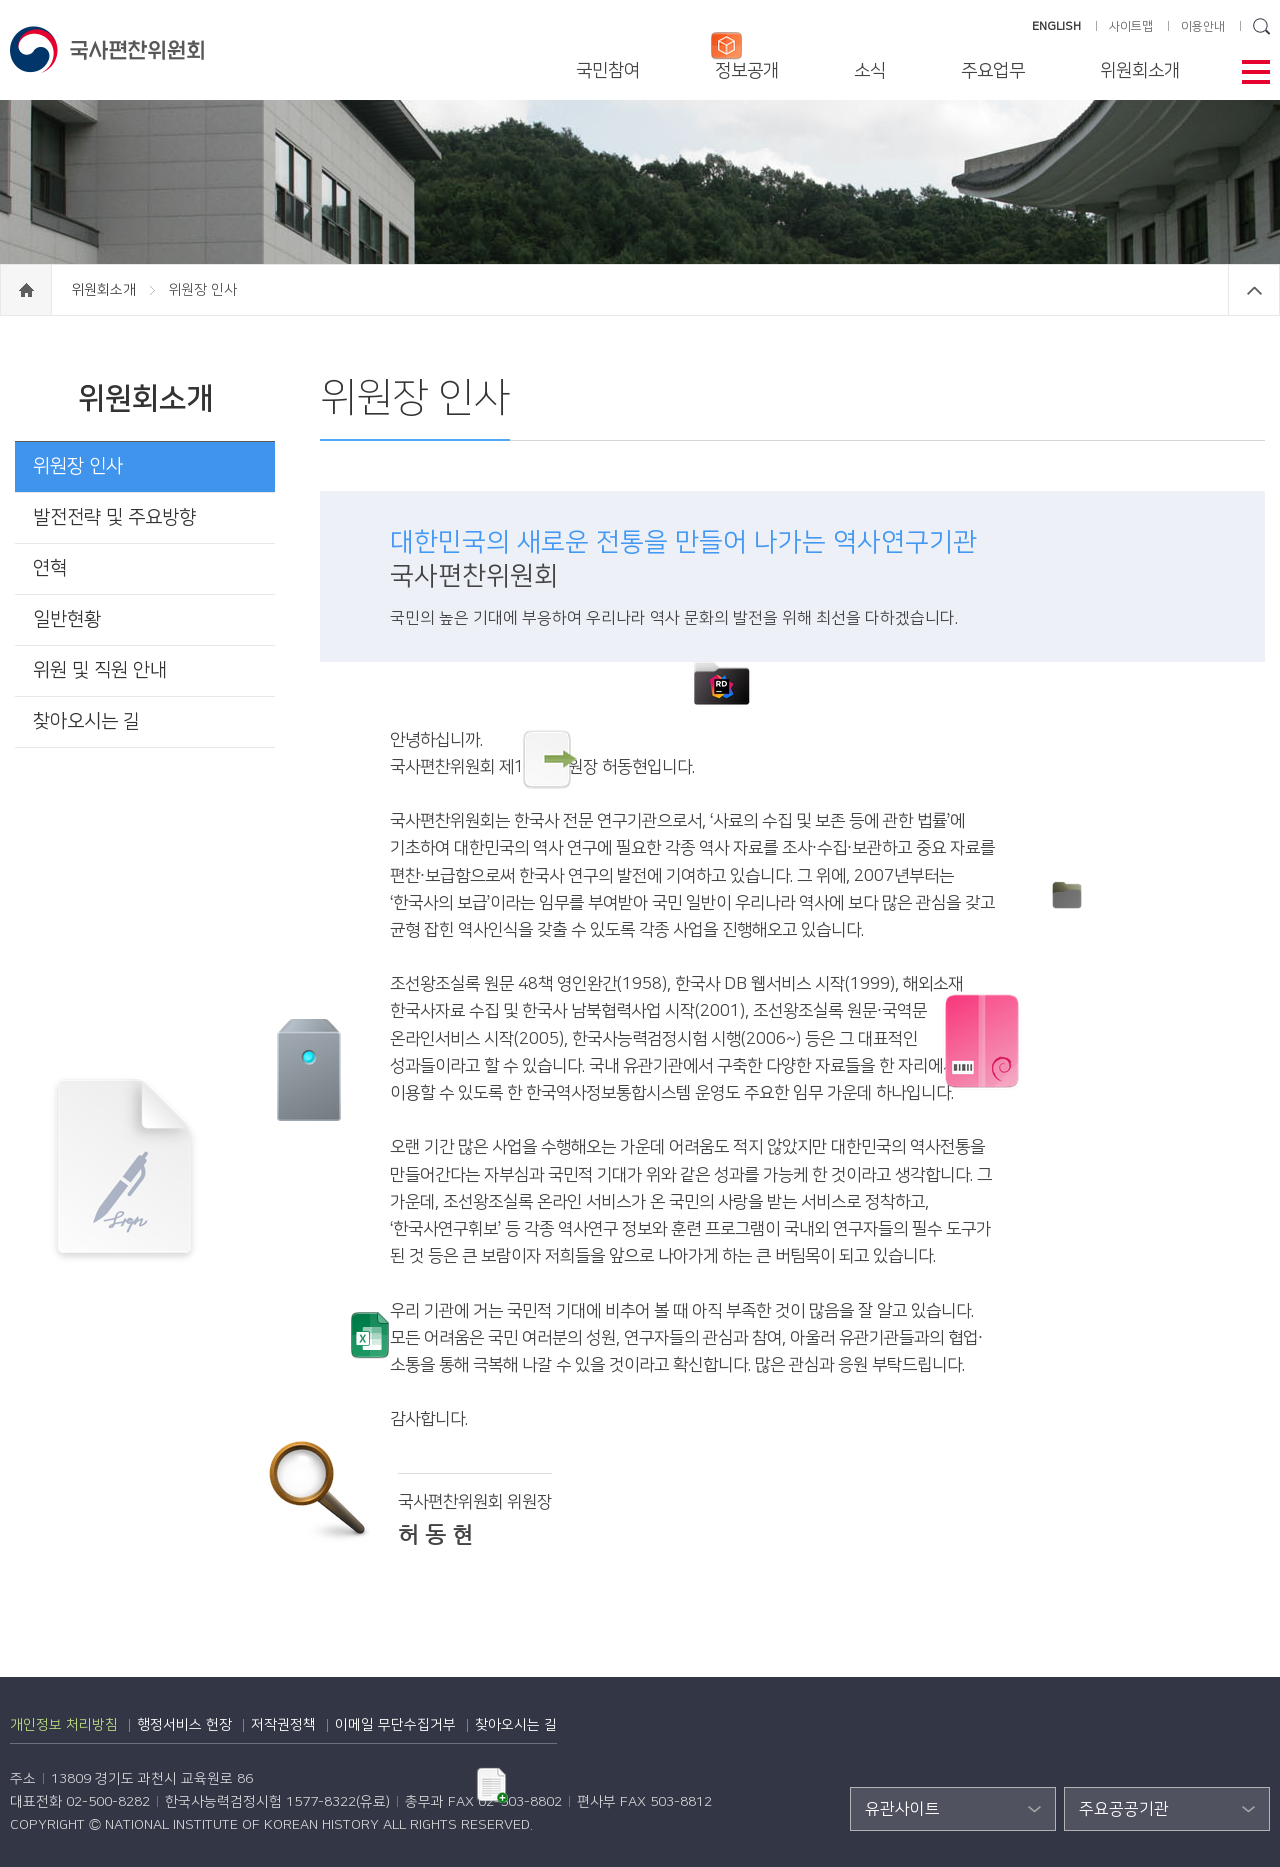  What do you see at coordinates (721, 684) in the screenshot?
I see `open folder containing JetBrains Rider projects` at bounding box center [721, 684].